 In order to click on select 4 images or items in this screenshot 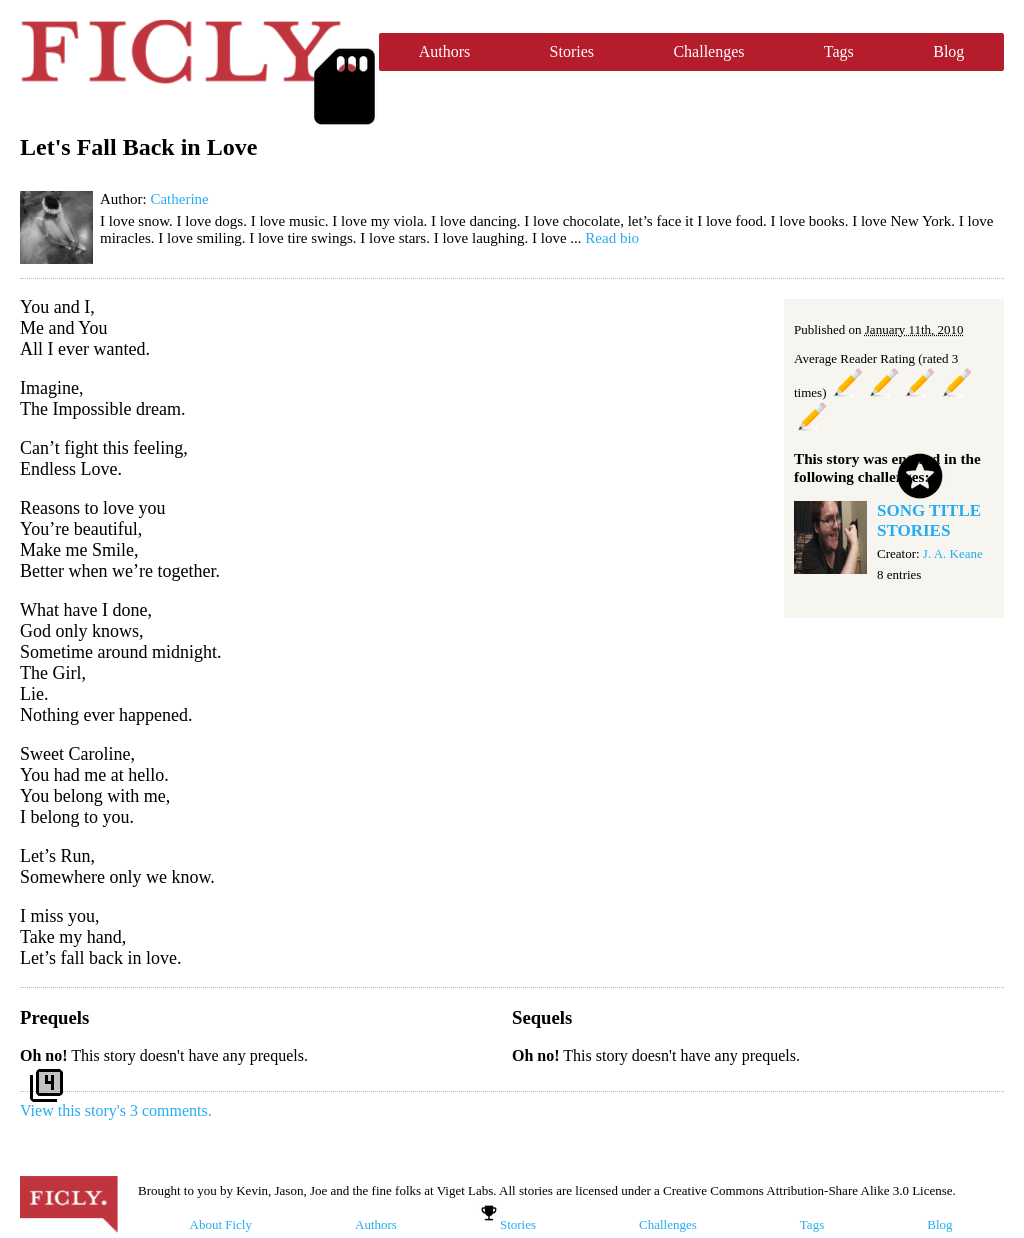, I will do `click(46, 1085)`.